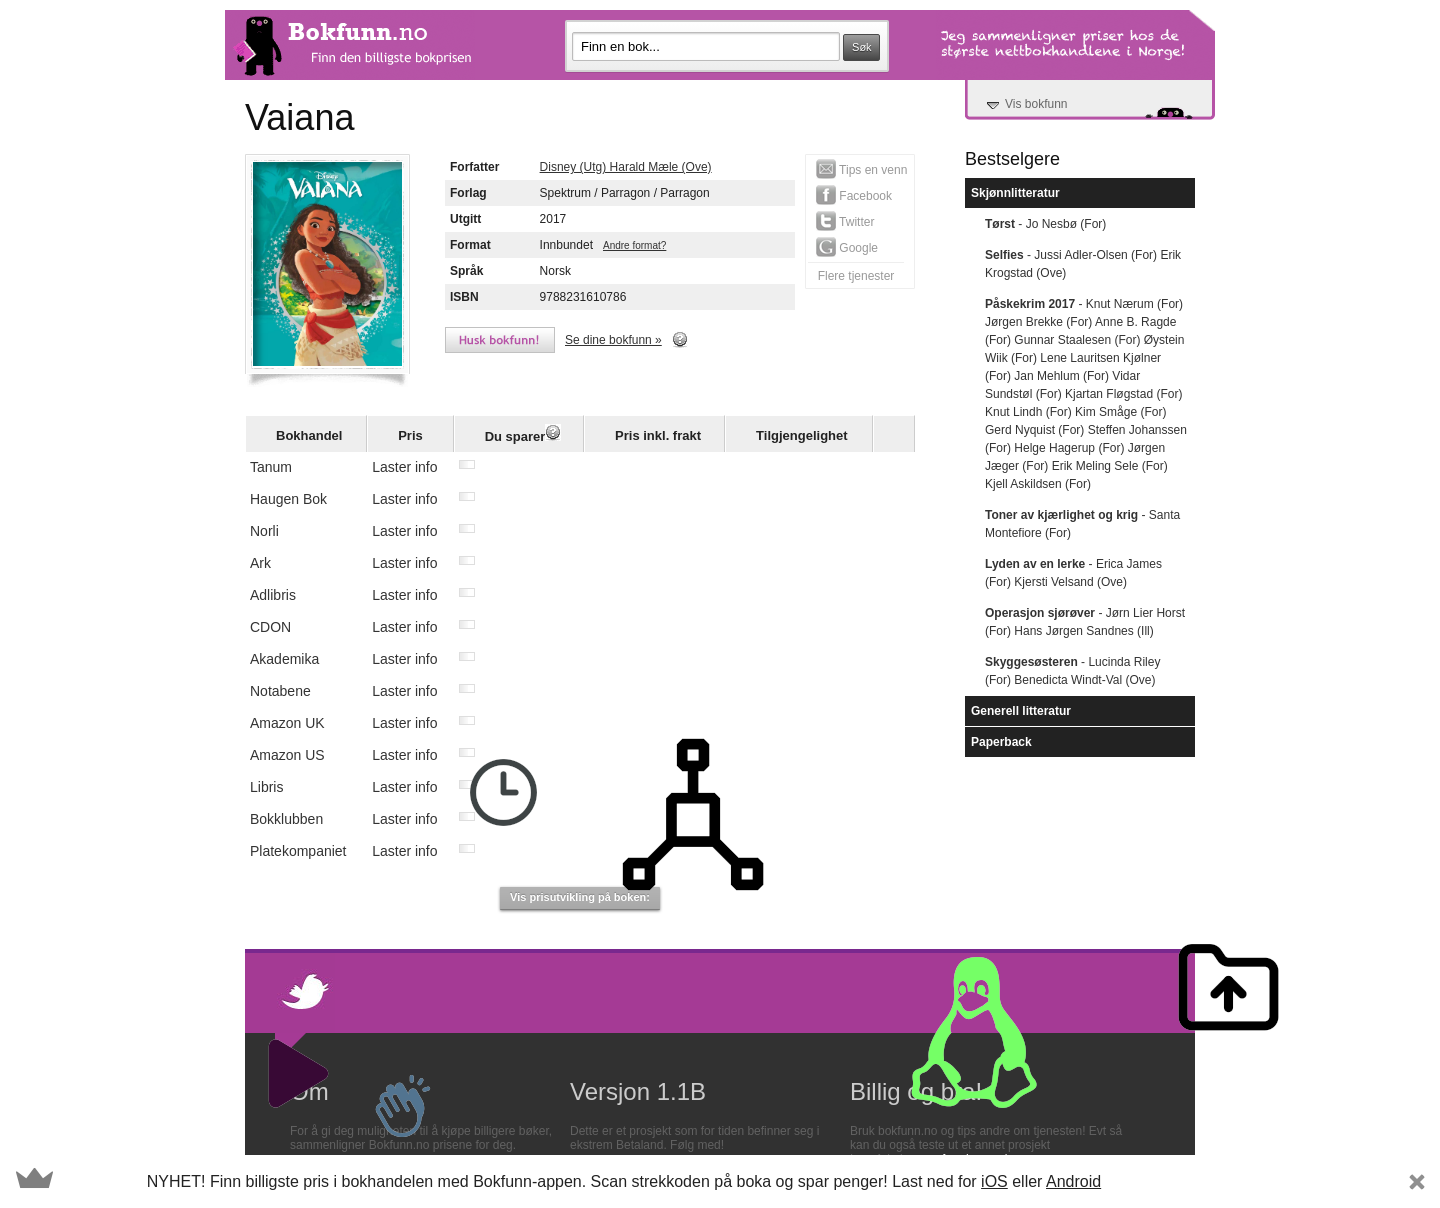  I want to click on applaud or react positively to content, so click(402, 1106).